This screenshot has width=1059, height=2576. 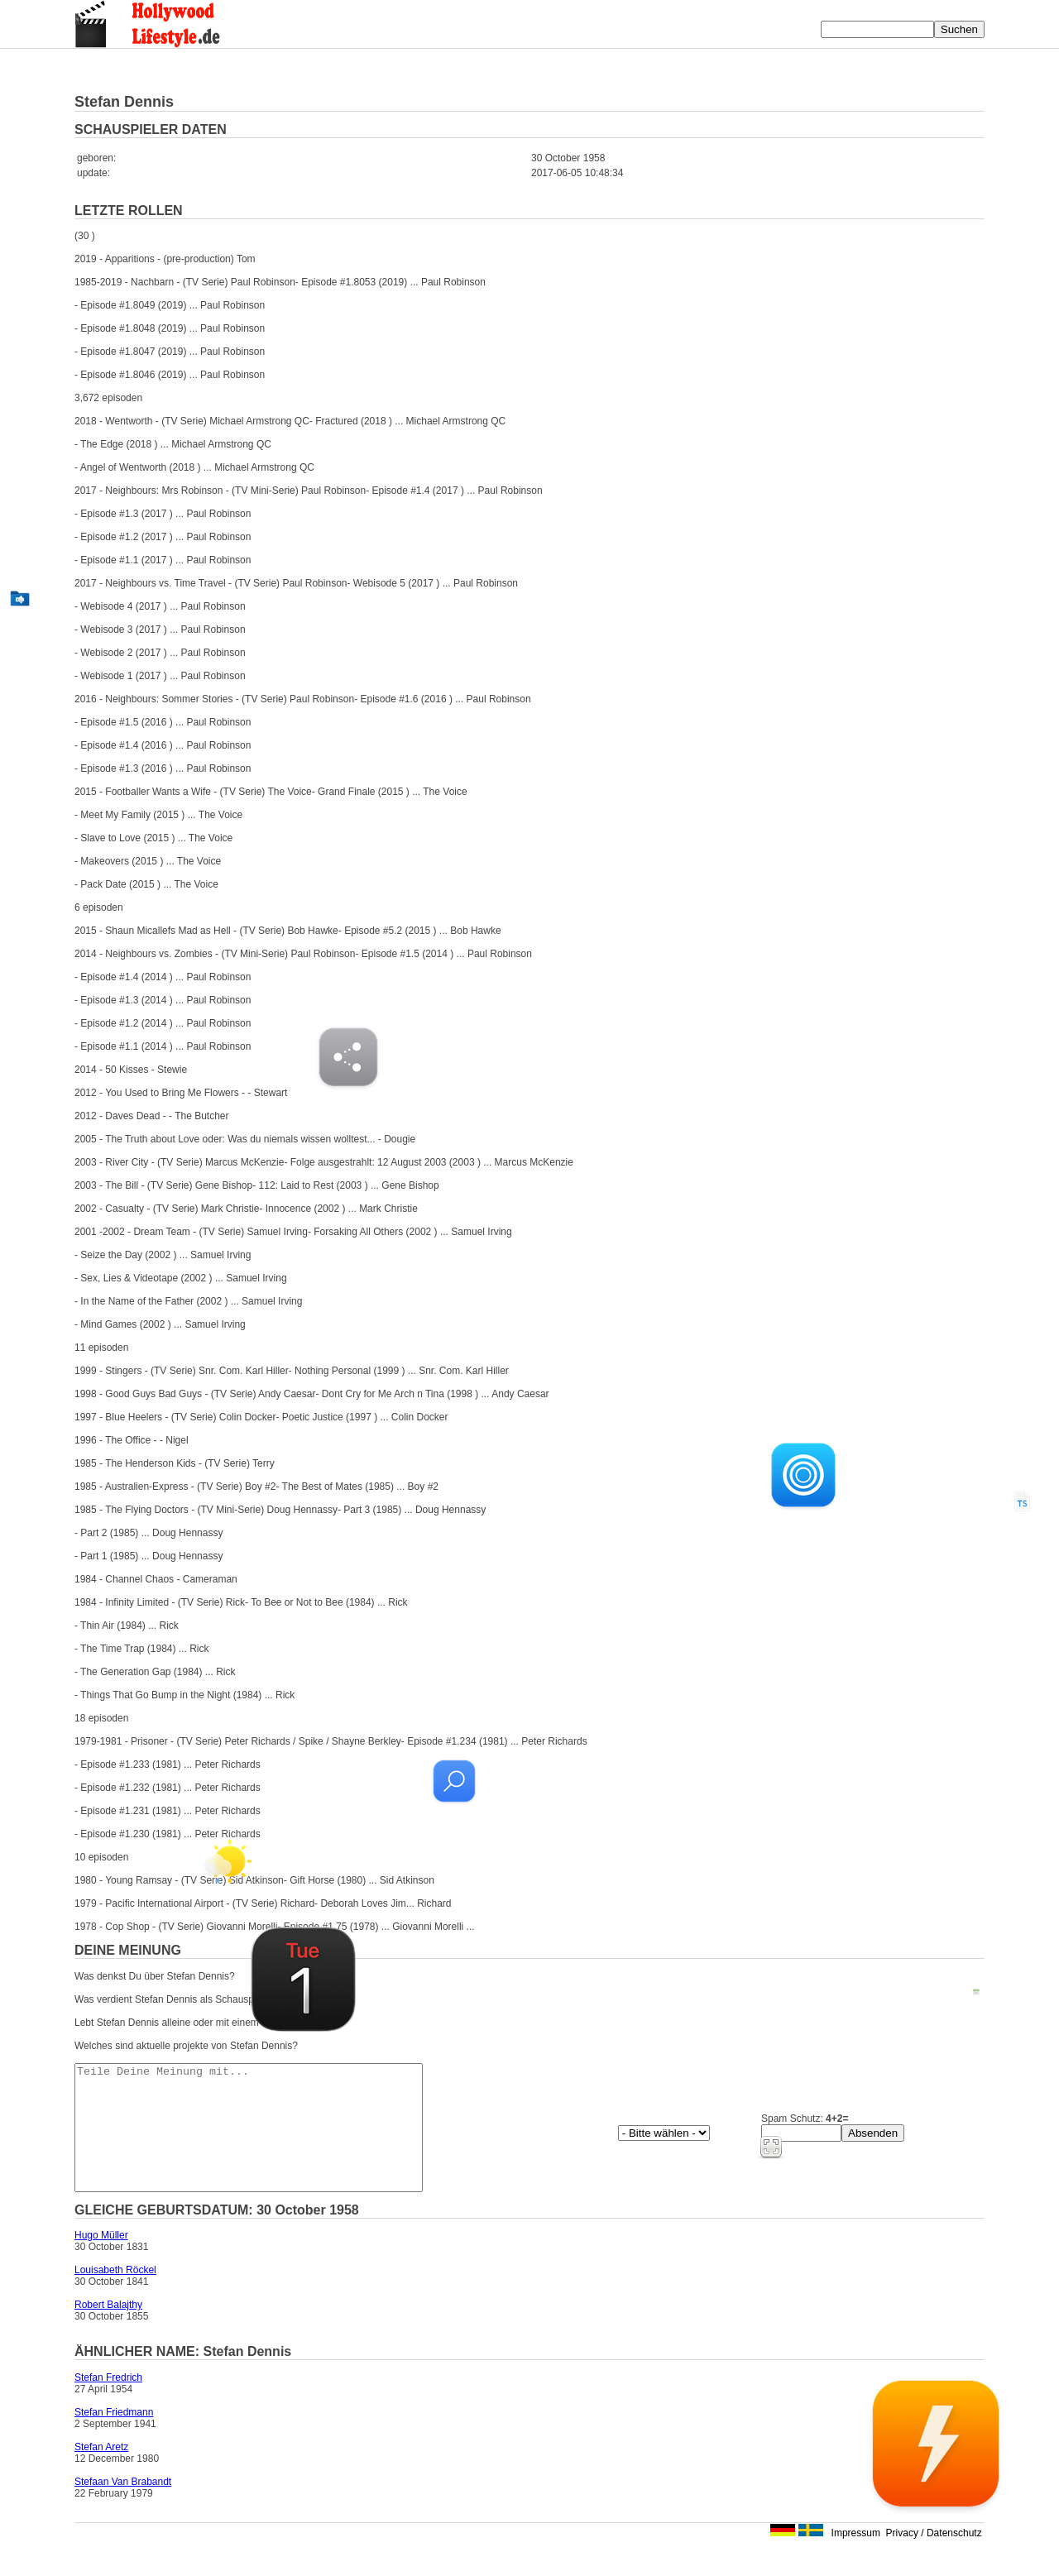 I want to click on open network sharing preferences, so click(x=348, y=1058).